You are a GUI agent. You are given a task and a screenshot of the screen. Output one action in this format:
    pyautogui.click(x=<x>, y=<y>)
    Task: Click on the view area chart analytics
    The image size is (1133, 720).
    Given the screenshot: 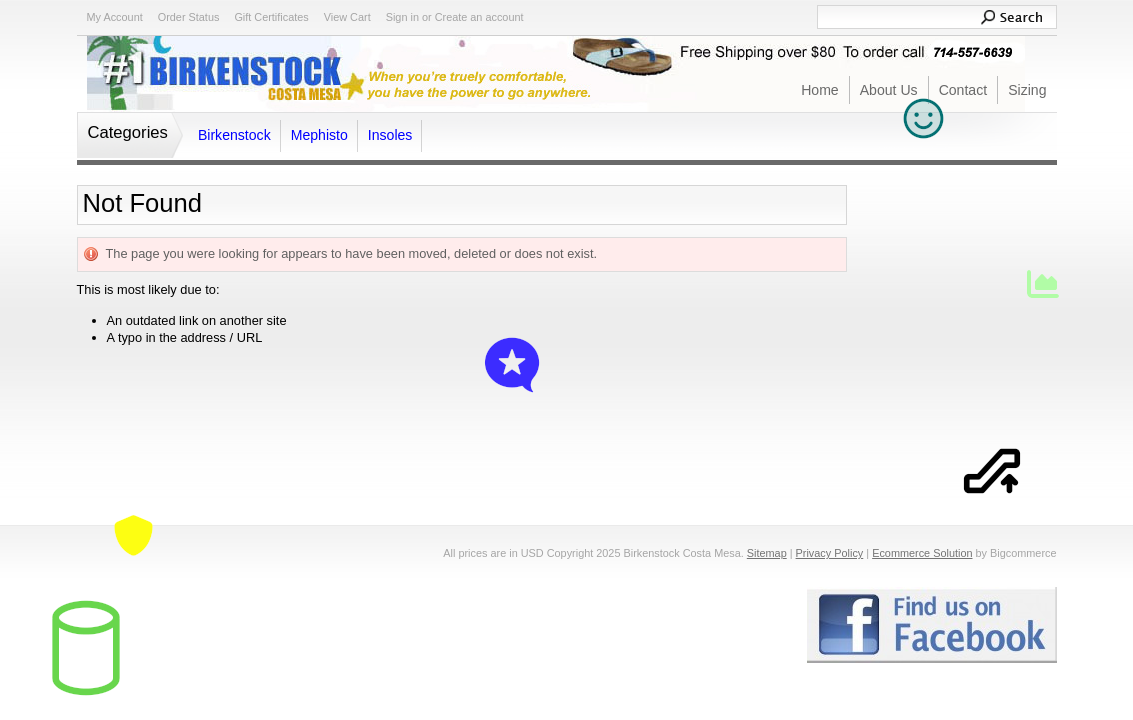 What is the action you would take?
    pyautogui.click(x=1043, y=284)
    